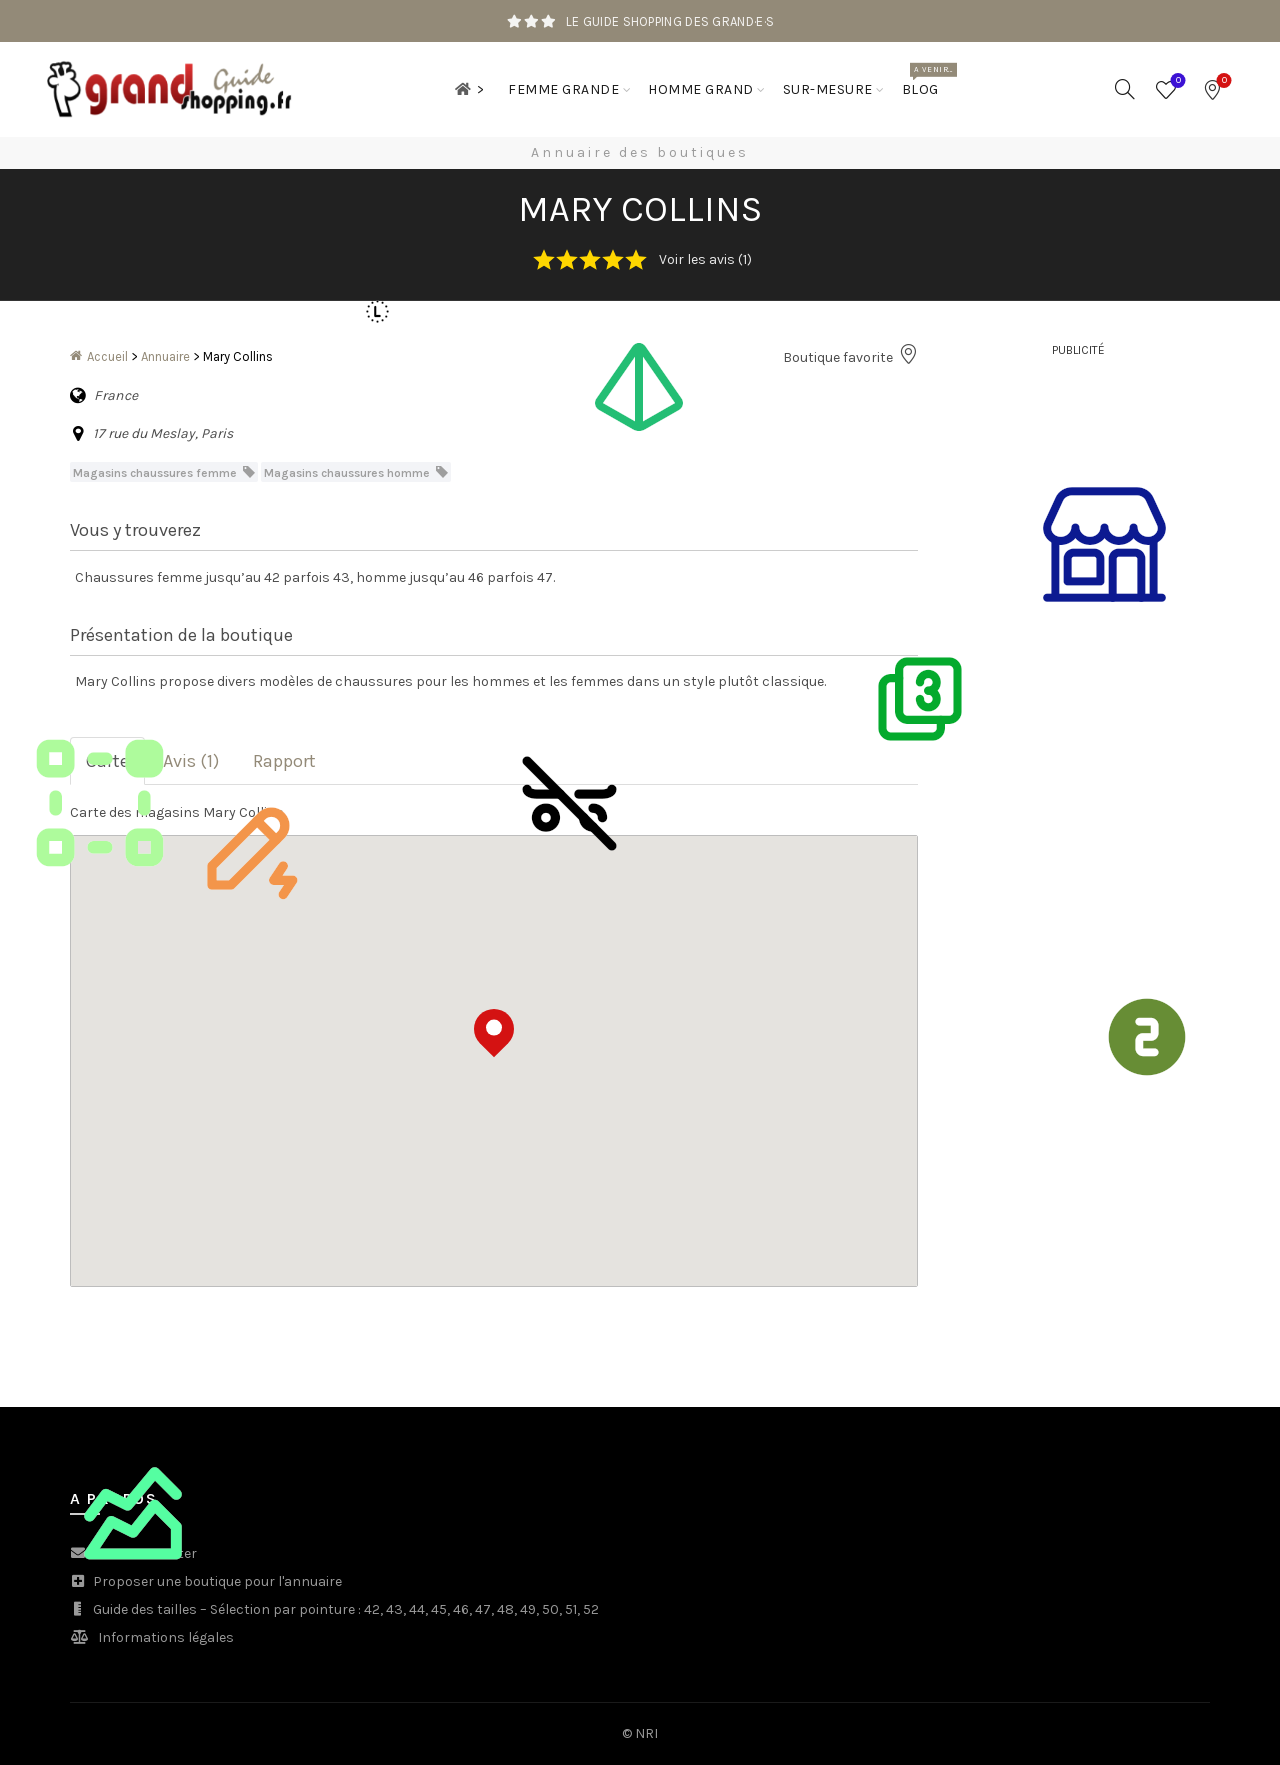 The width and height of the screenshot is (1280, 1765). What do you see at coordinates (569, 803) in the screenshot?
I see `skateboarding not allowed in this area` at bounding box center [569, 803].